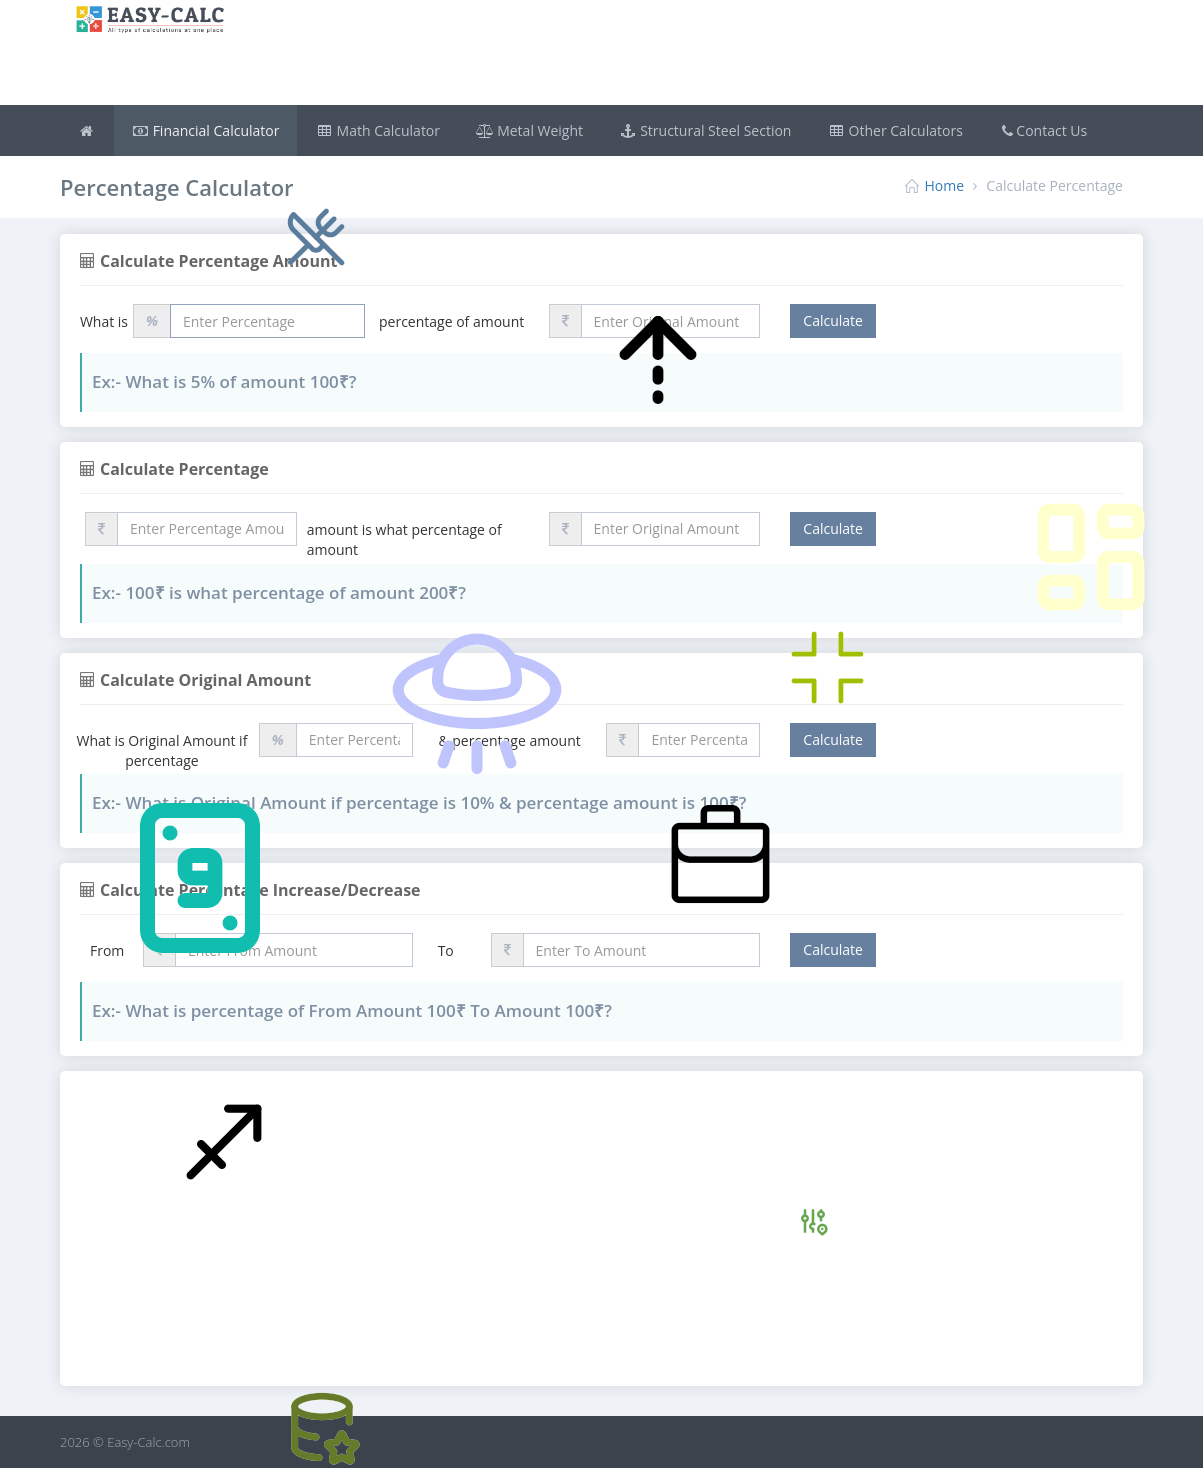  Describe the element at coordinates (322, 1427) in the screenshot. I see `mark a database as a favorite` at that location.